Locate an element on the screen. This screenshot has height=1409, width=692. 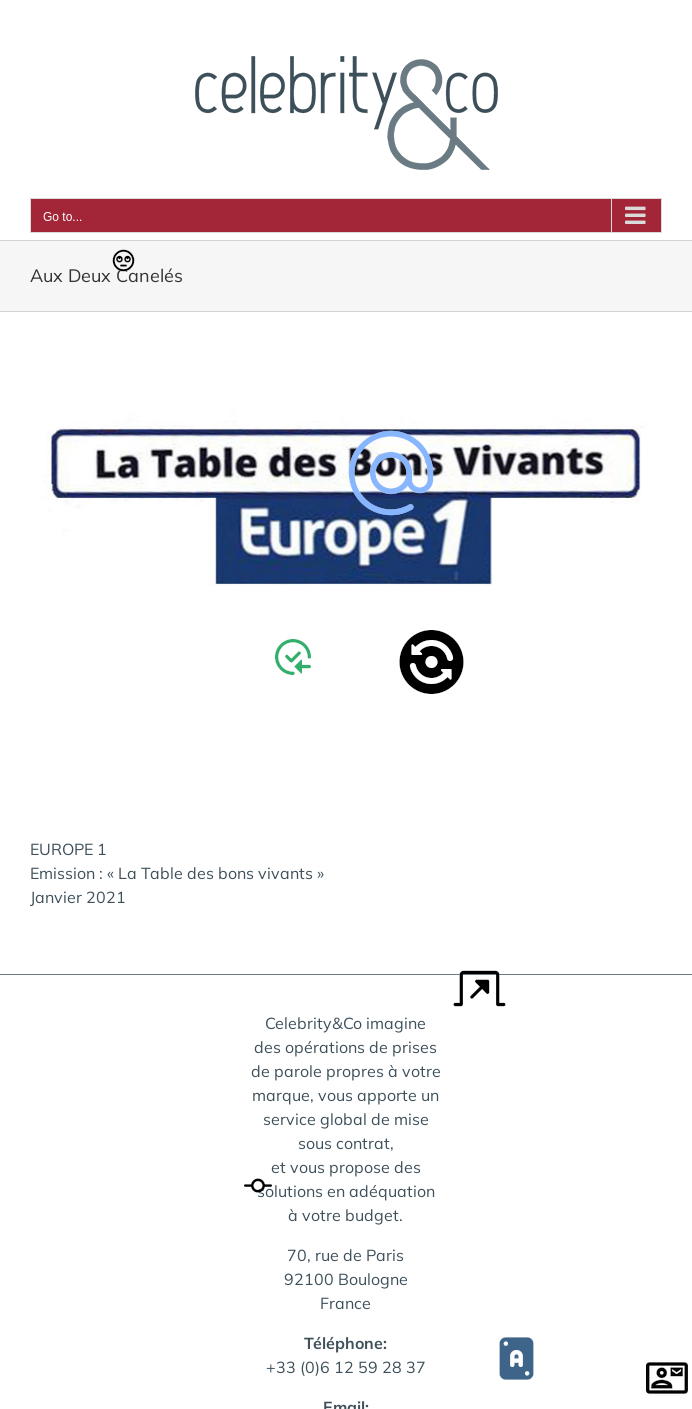
indicates a tracked issue has been closed and completed is located at coordinates (293, 657).